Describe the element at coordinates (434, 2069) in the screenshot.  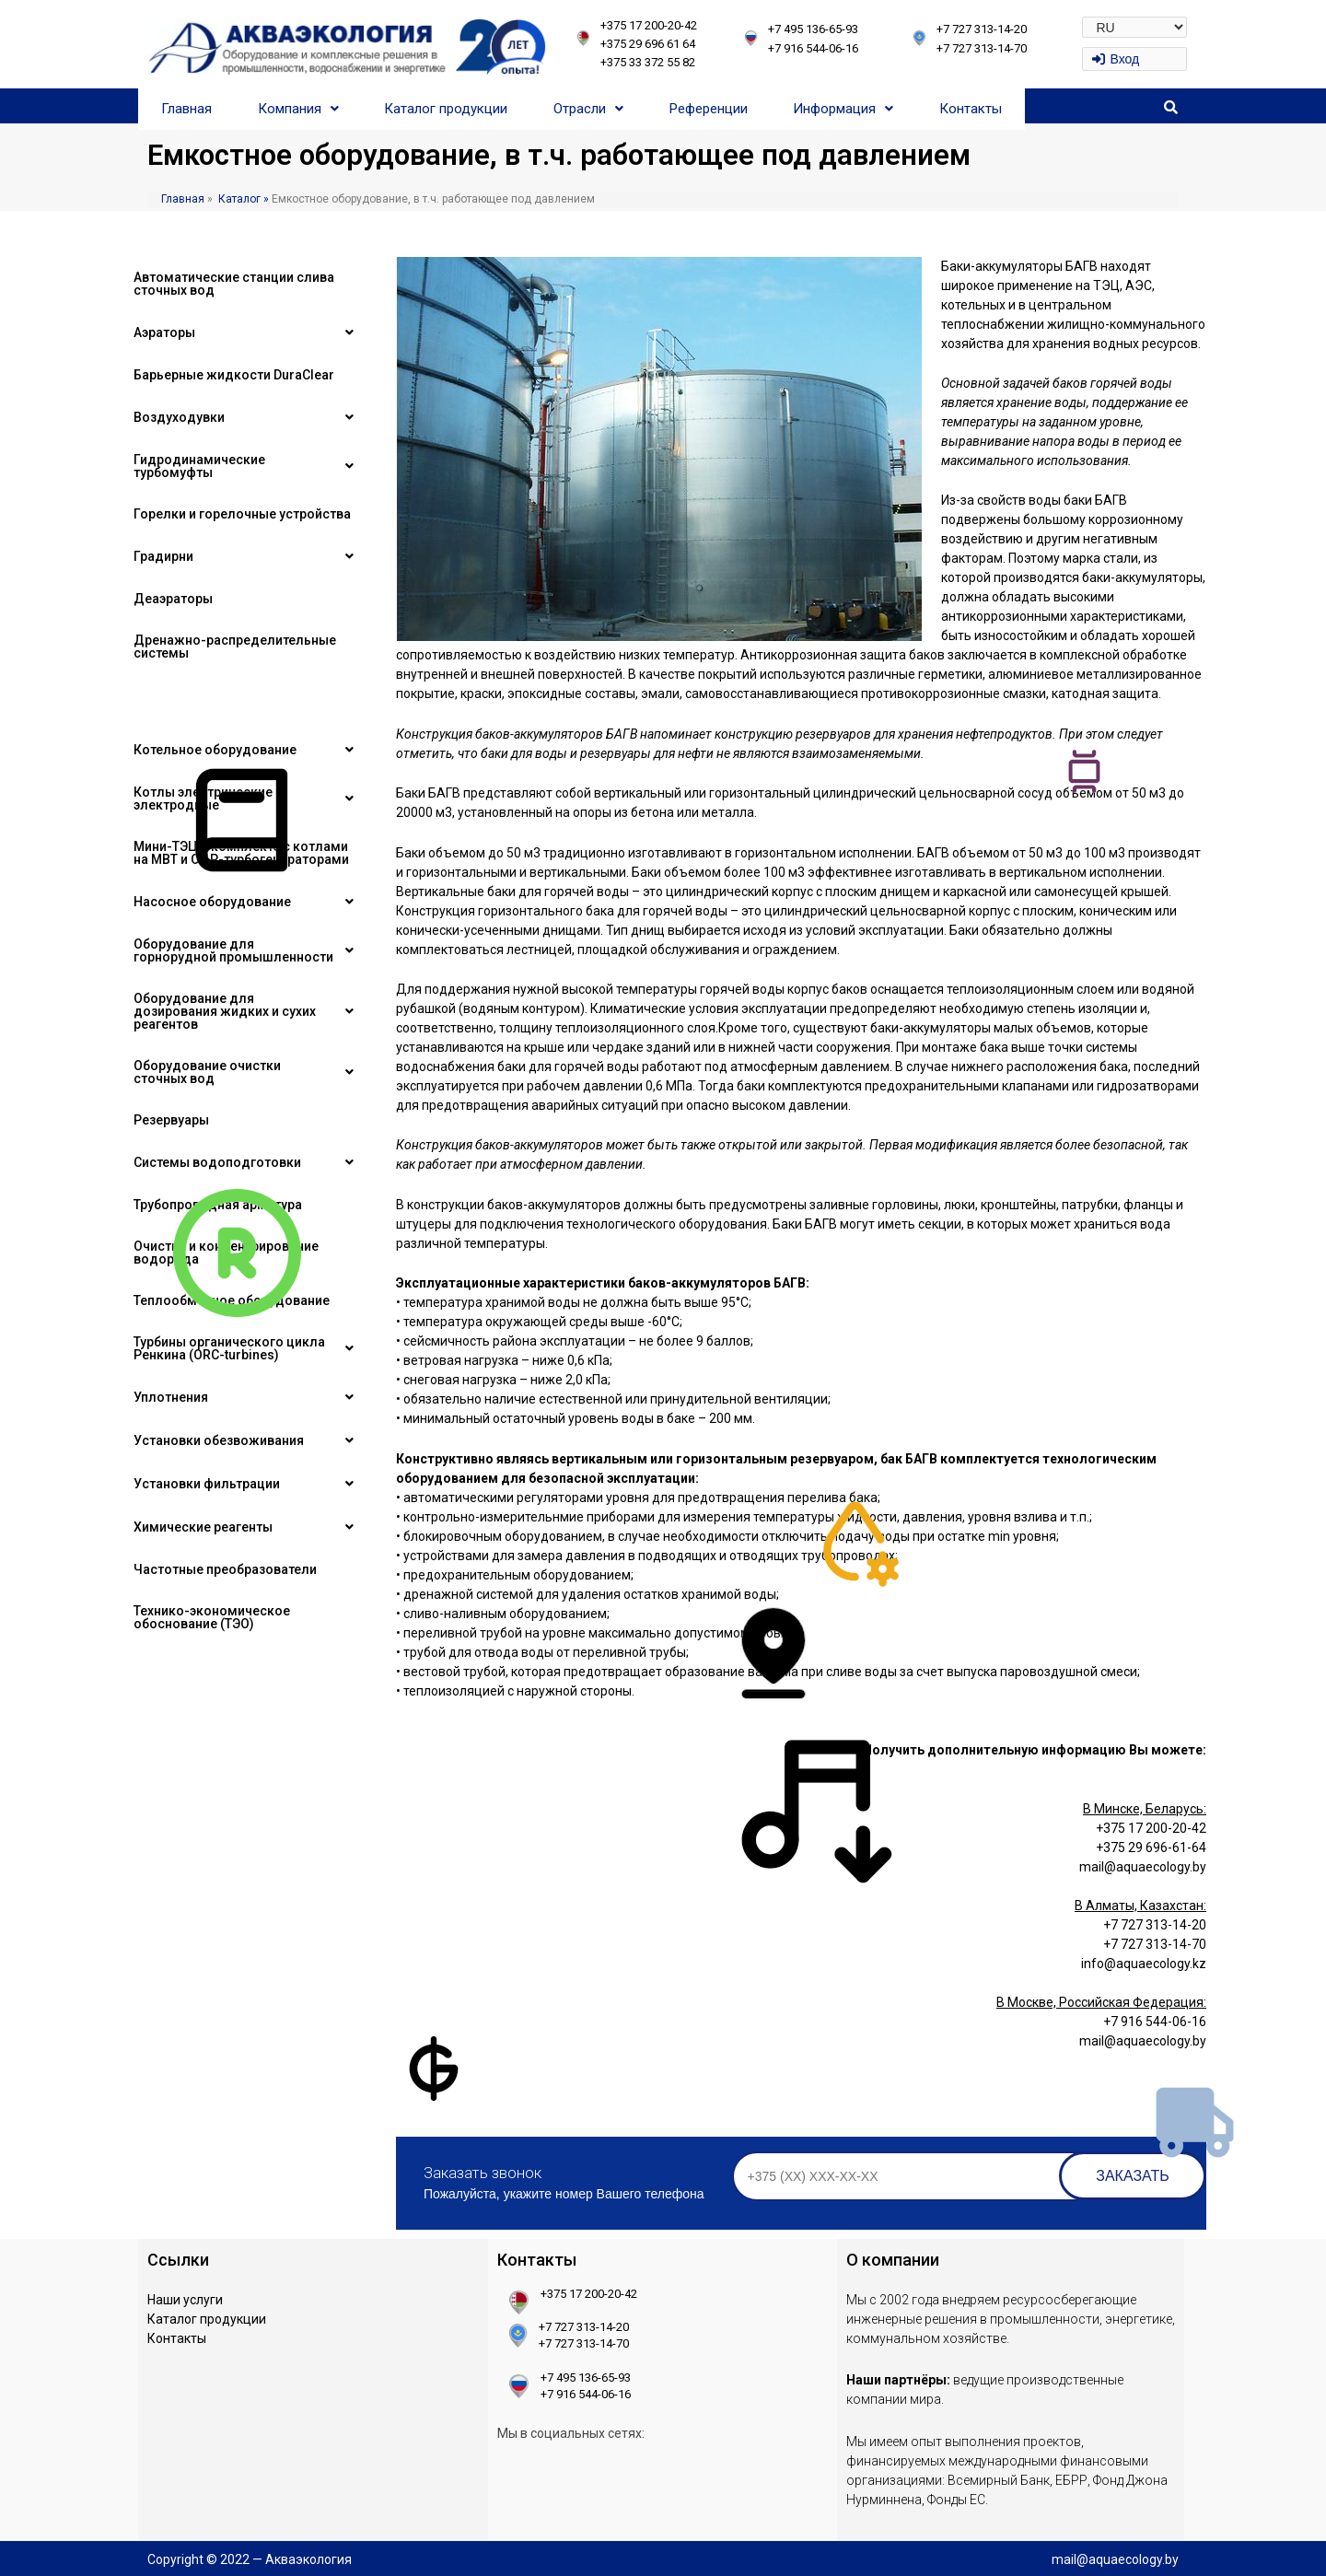
I see `indicates paraguayan guaraní currency` at that location.